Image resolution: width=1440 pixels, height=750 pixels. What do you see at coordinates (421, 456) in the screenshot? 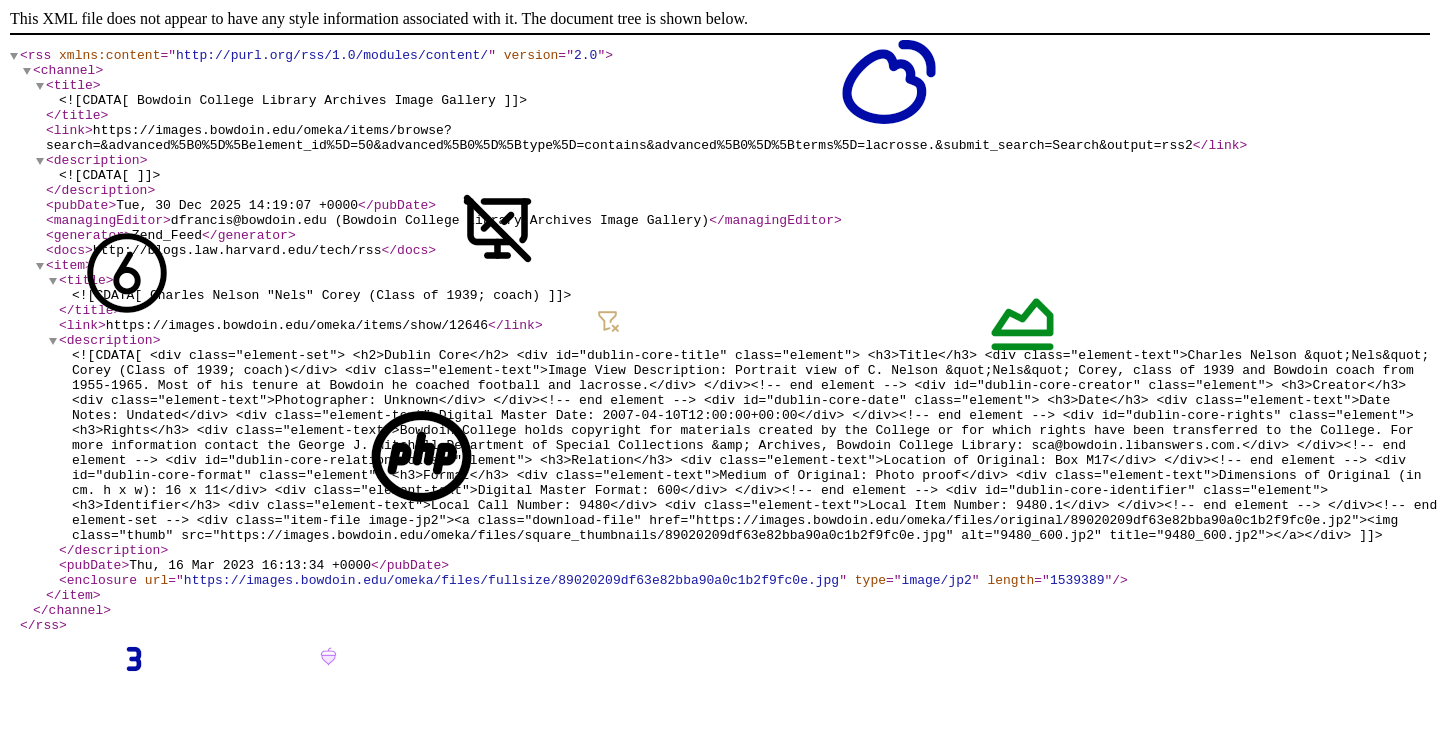
I see `indicates php programming language or technology` at bounding box center [421, 456].